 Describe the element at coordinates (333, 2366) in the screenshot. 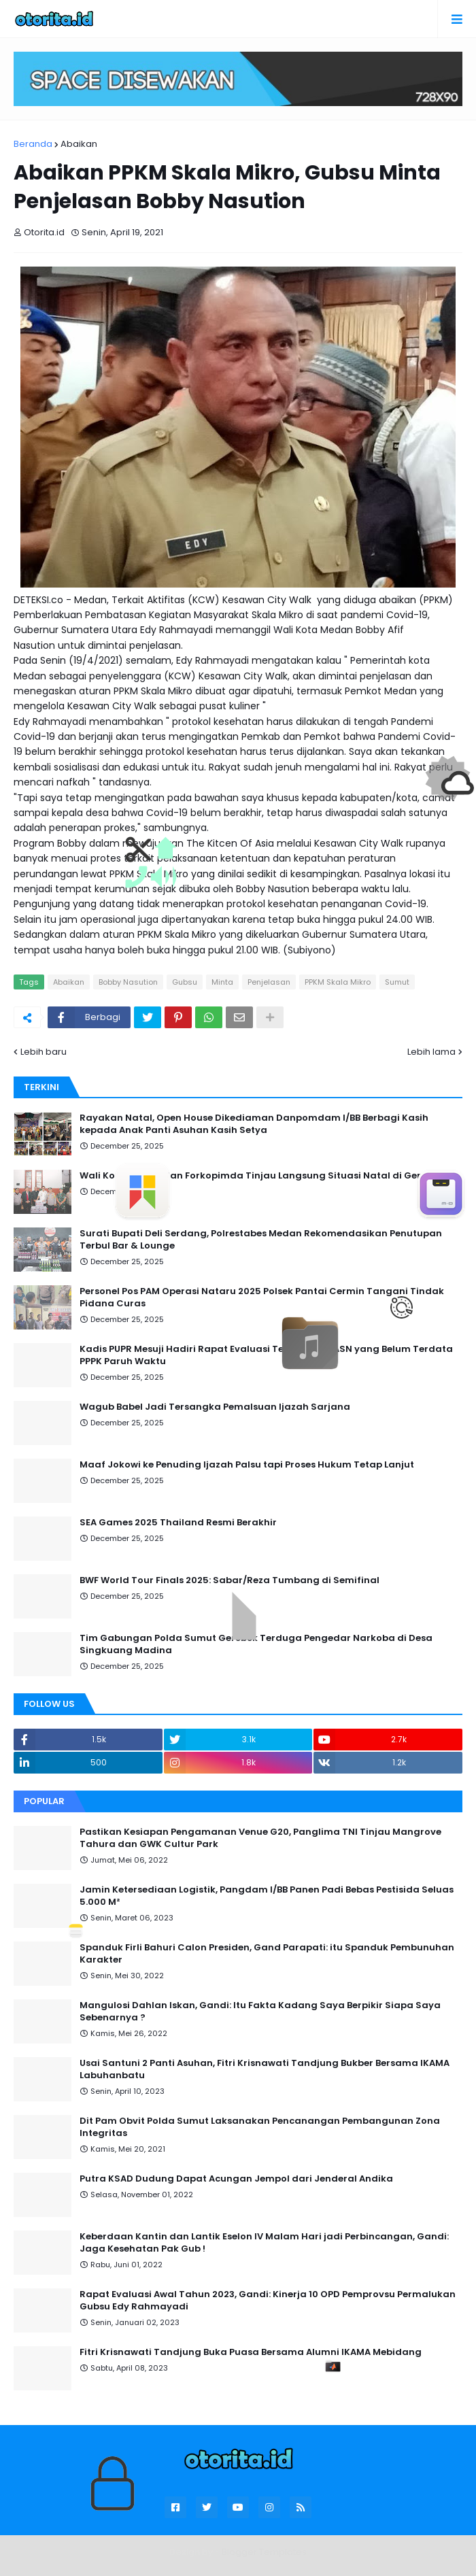

I see `open matlab project files folder` at that location.